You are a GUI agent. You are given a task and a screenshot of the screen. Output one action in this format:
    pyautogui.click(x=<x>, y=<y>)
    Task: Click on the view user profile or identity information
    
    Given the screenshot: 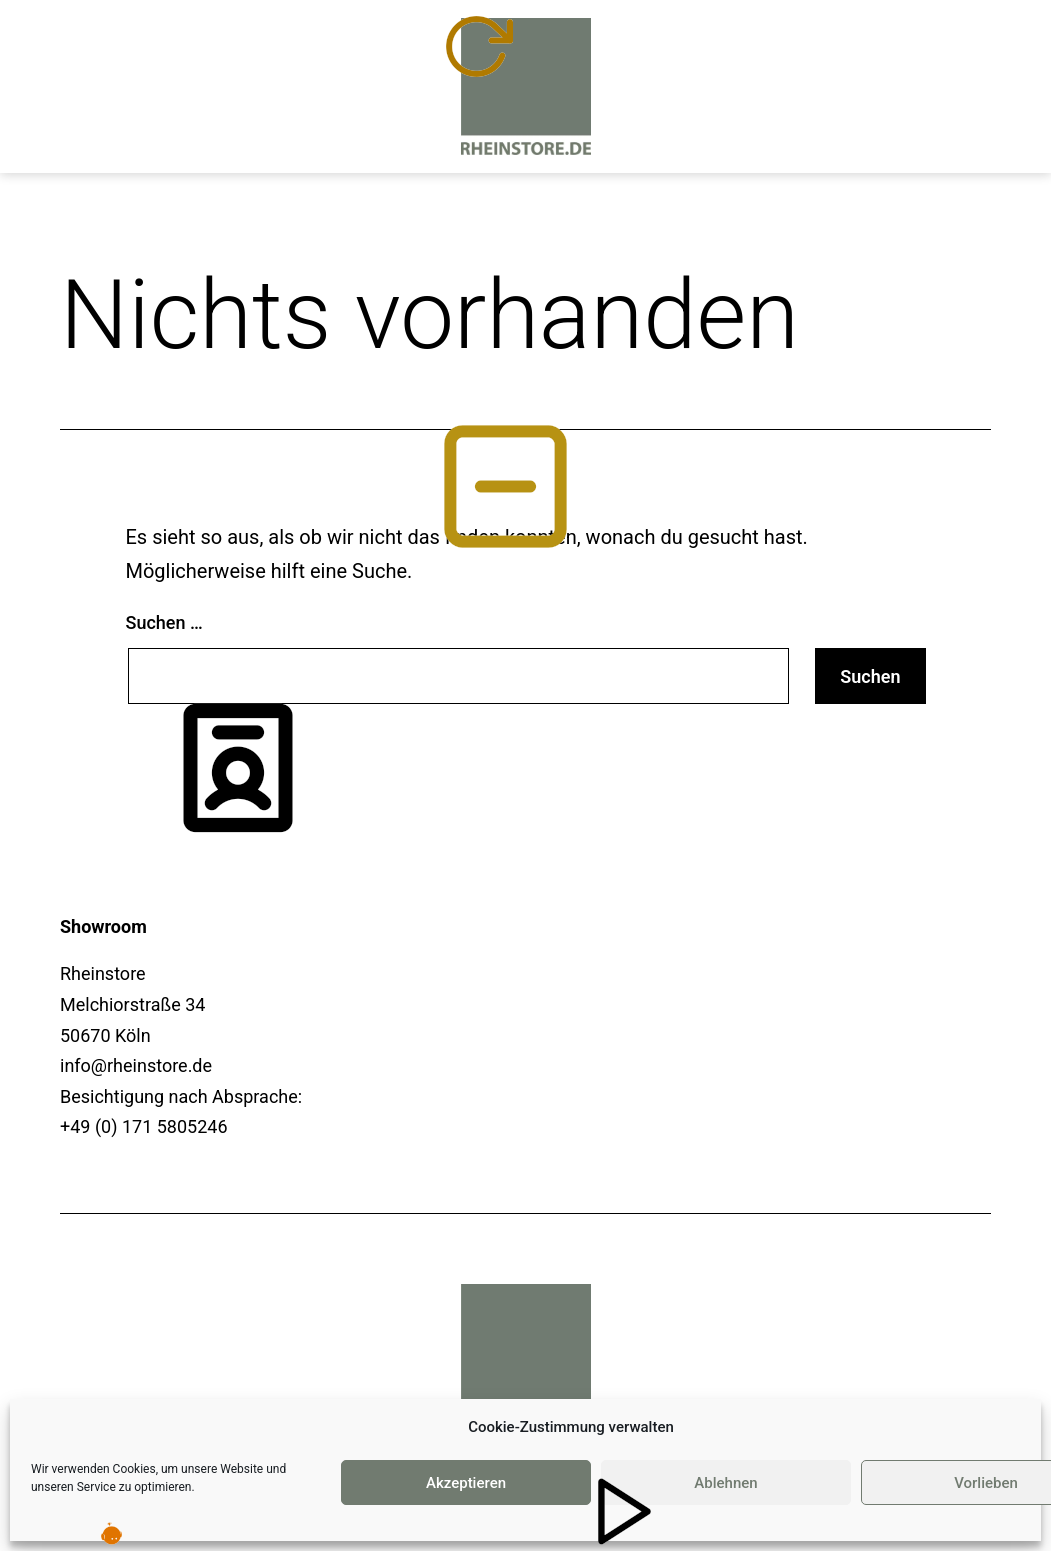 What is the action you would take?
    pyautogui.click(x=238, y=768)
    